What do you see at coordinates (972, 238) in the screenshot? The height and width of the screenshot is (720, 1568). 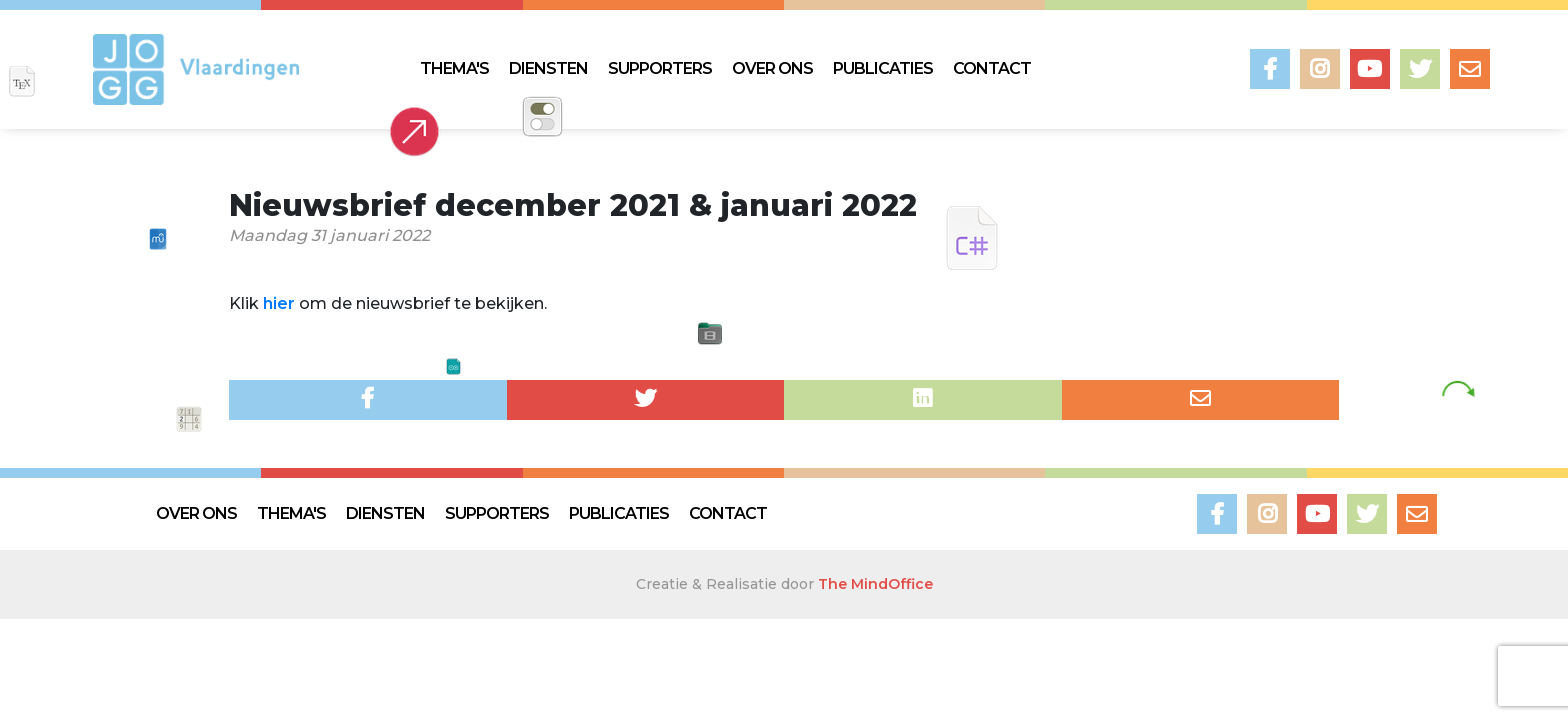 I see `a C# source code file` at bounding box center [972, 238].